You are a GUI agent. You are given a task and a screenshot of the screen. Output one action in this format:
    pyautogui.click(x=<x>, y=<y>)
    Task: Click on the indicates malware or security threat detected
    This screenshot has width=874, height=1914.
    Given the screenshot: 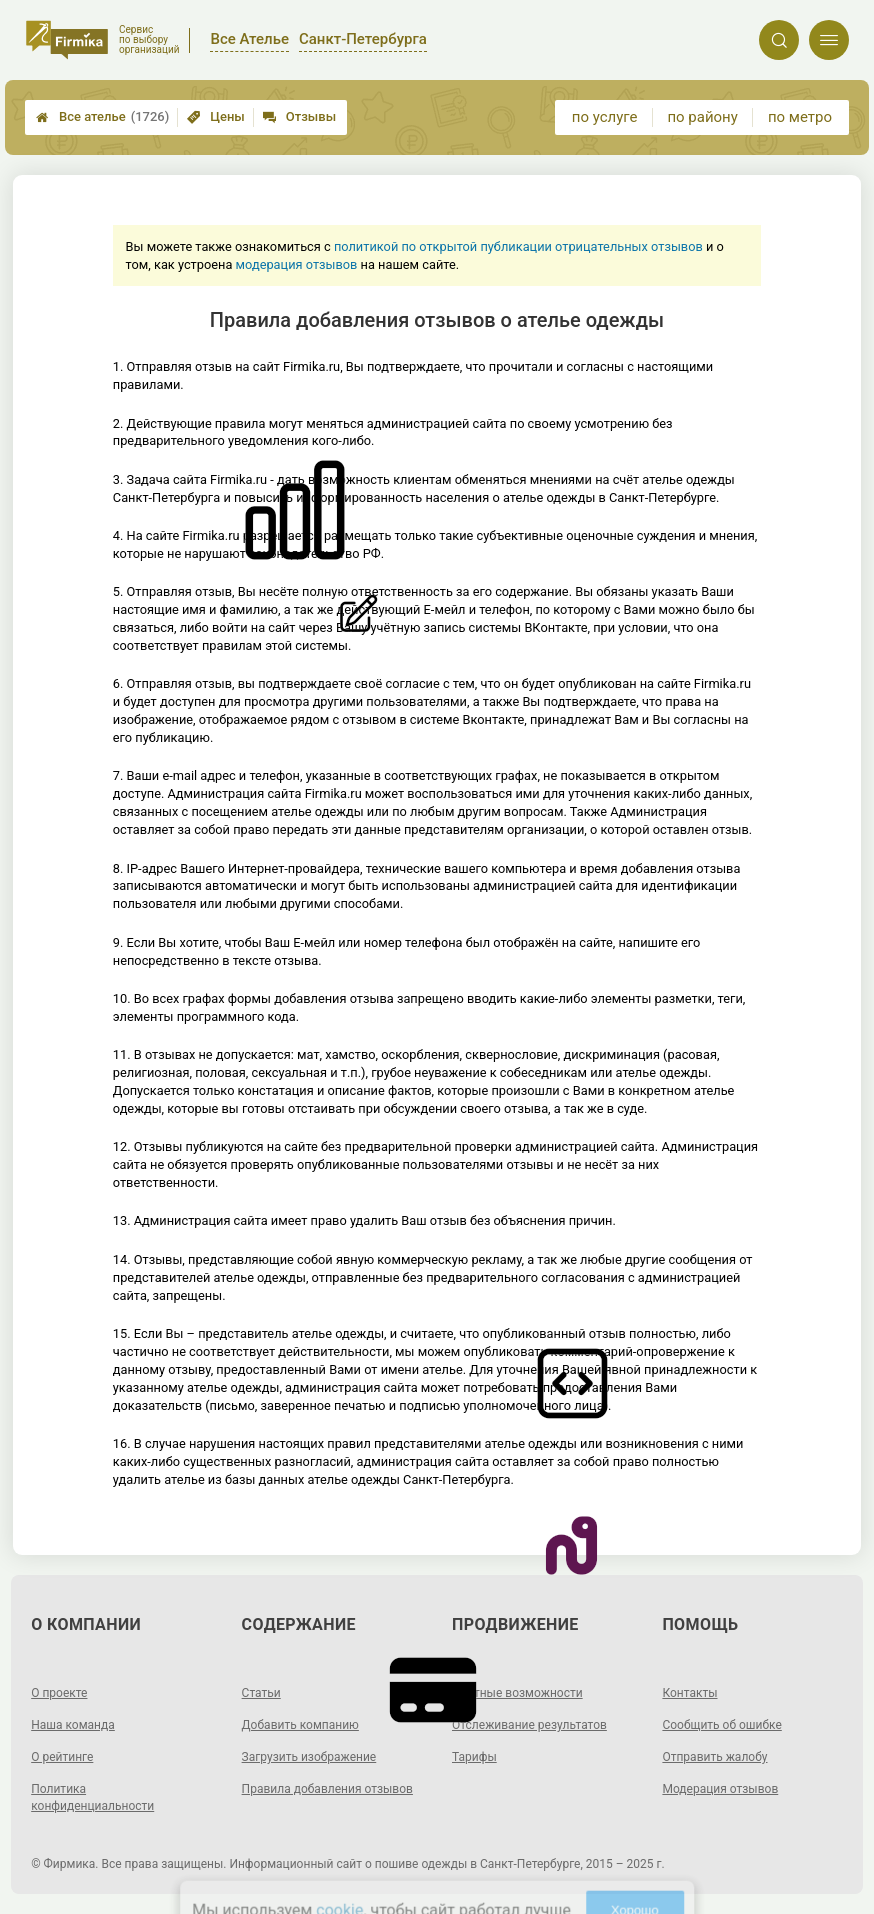 What is the action you would take?
    pyautogui.click(x=571, y=1545)
    